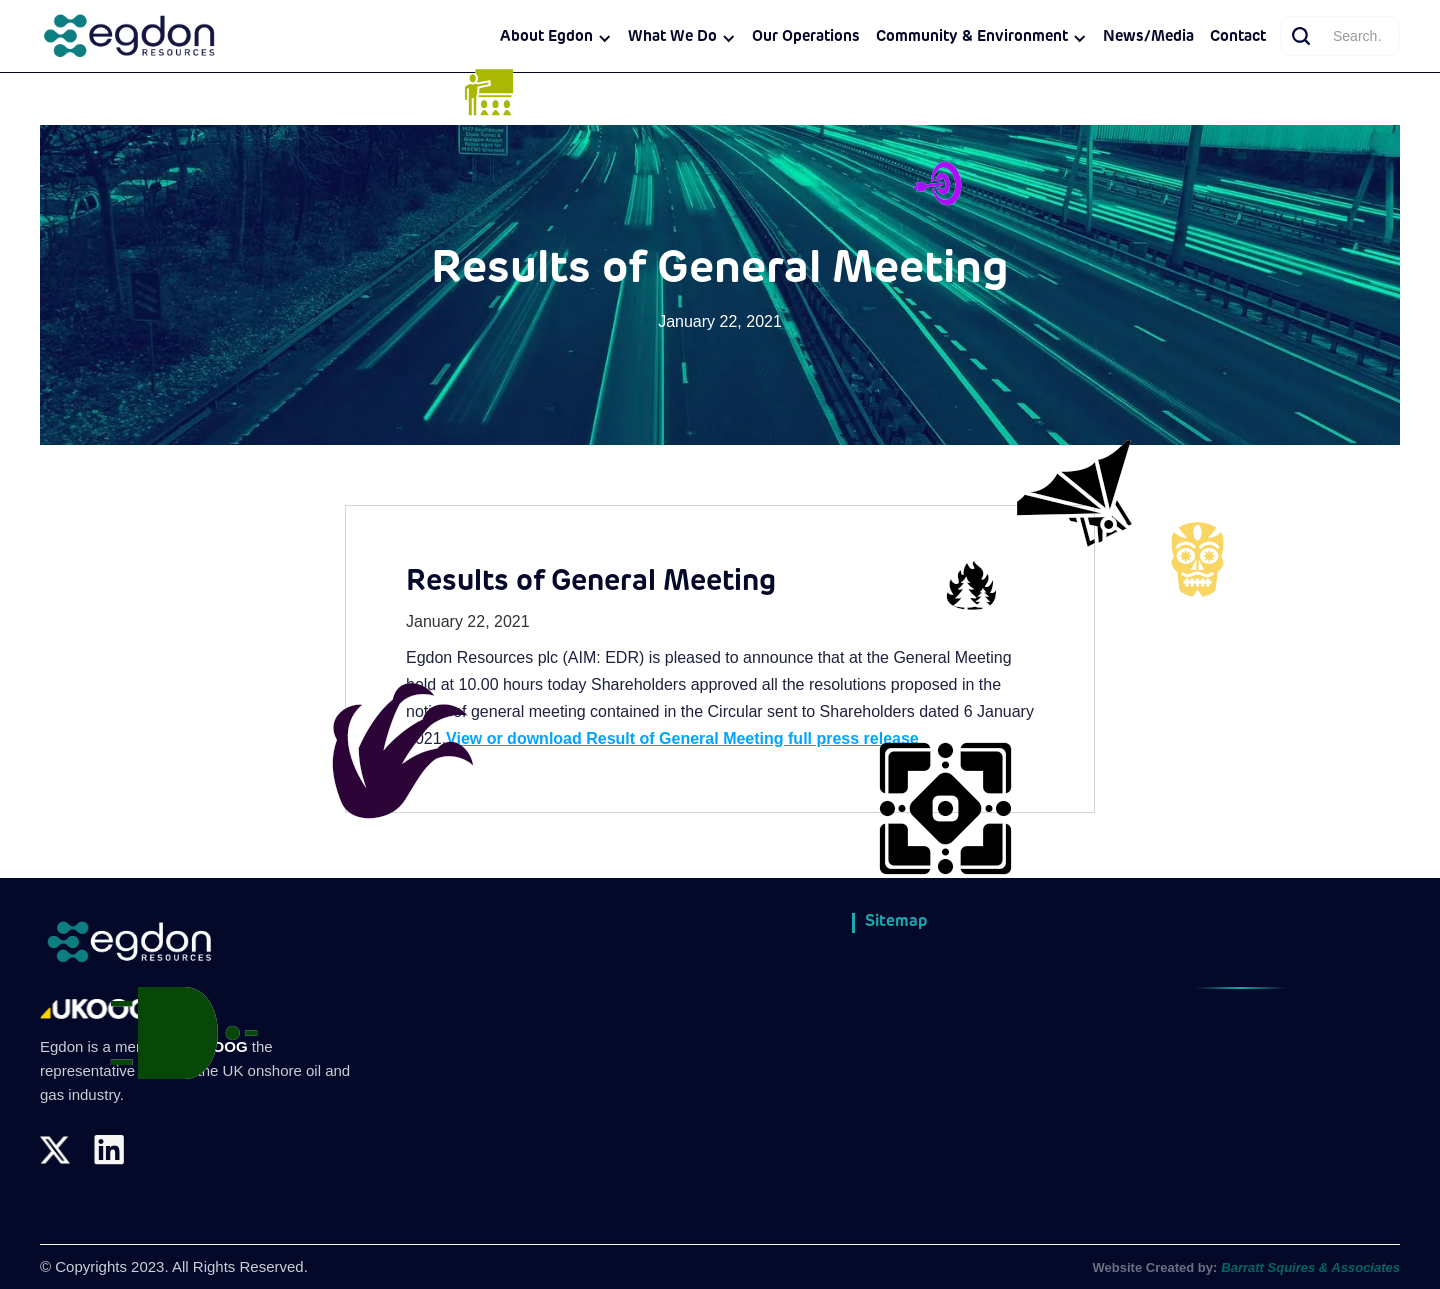  I want to click on center or align selected elements, so click(945, 808).